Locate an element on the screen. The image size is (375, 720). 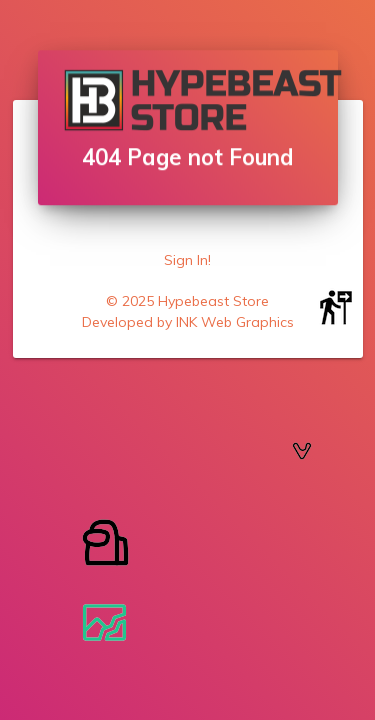
follow directional signs or navigation guidance is located at coordinates (336, 307).